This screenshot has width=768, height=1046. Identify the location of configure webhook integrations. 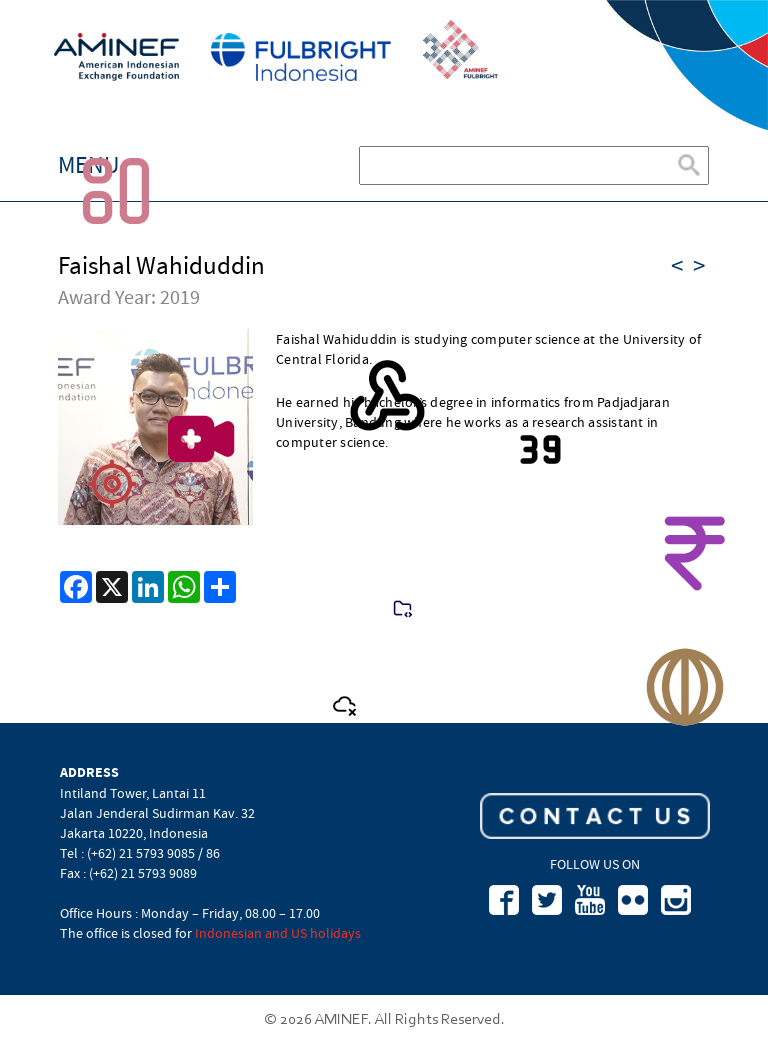
(387, 393).